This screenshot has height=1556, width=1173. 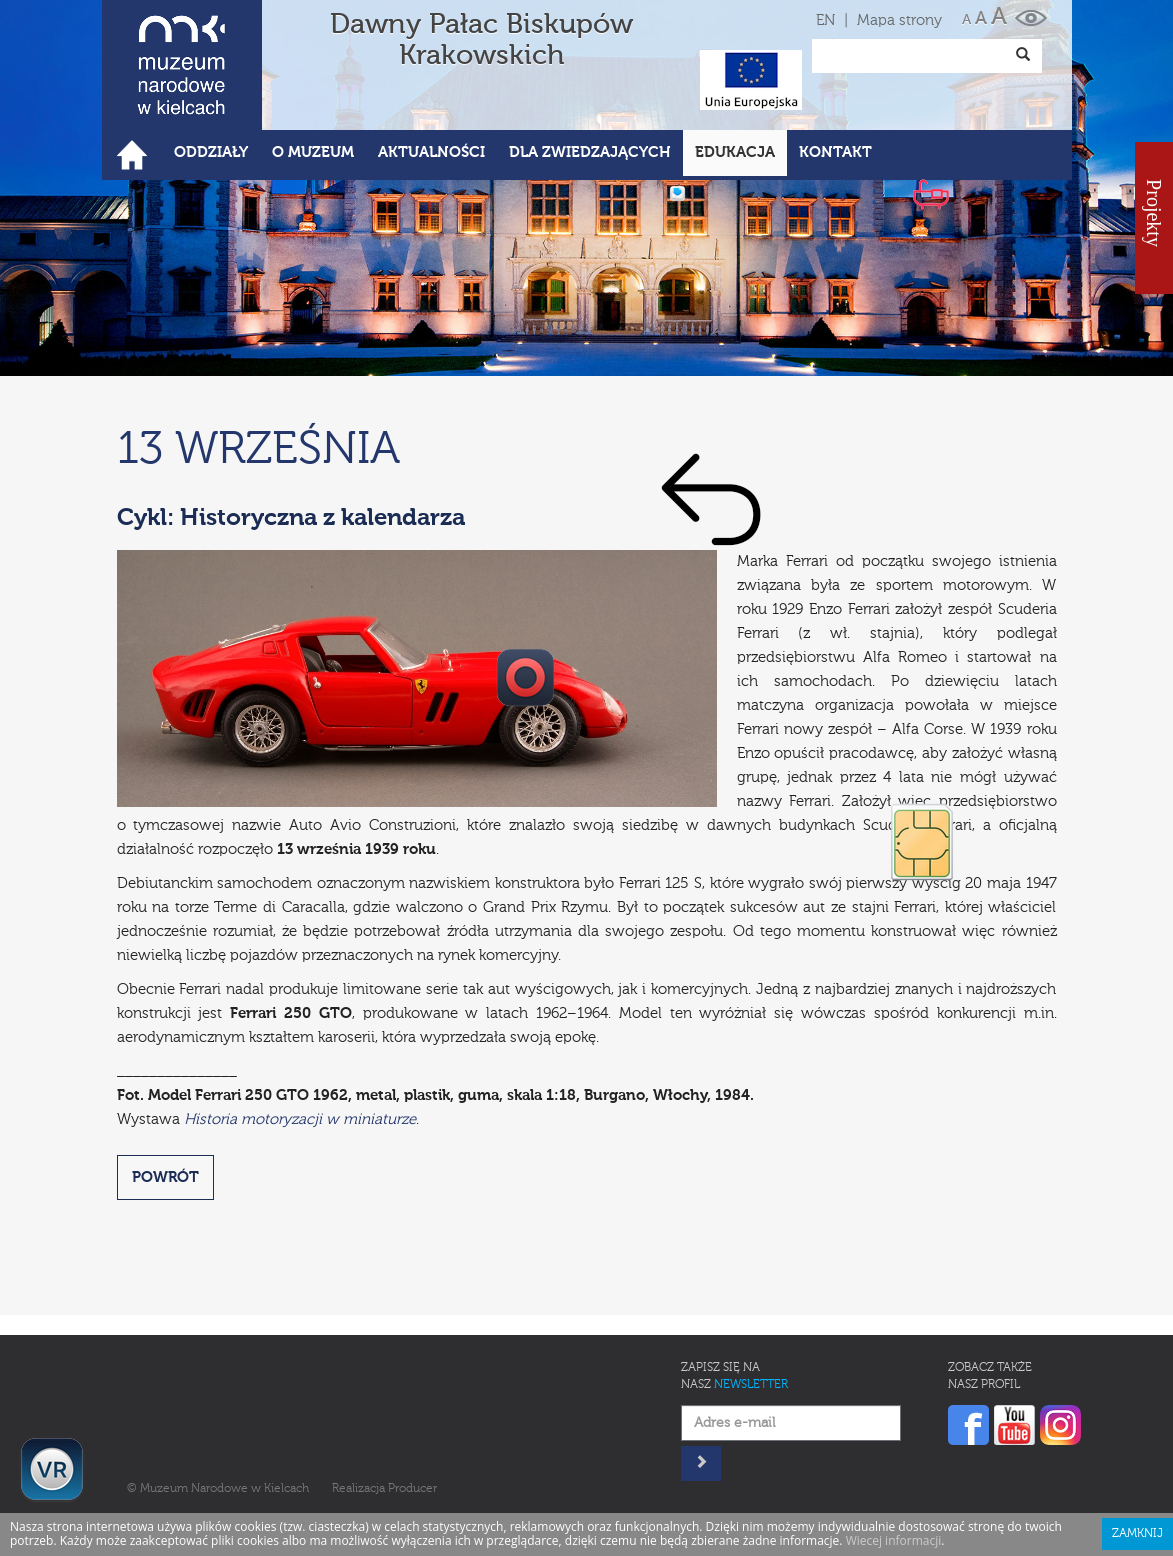 What do you see at coordinates (52, 1469) in the screenshot?
I see `launch VR monitor application` at bounding box center [52, 1469].